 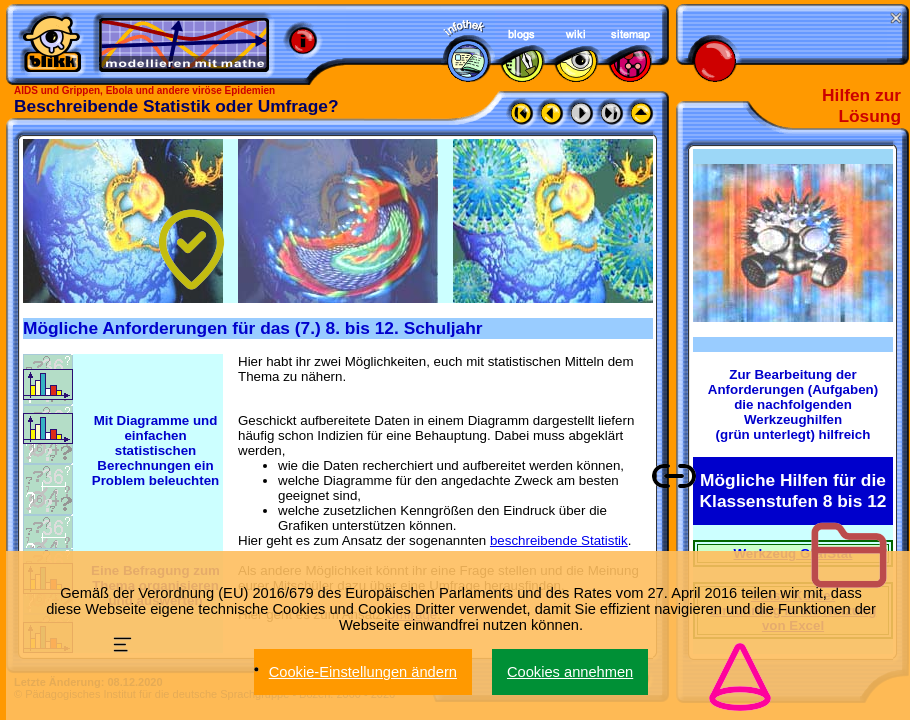 What do you see at coordinates (191, 249) in the screenshot?
I see `confirmed or verified location` at bounding box center [191, 249].